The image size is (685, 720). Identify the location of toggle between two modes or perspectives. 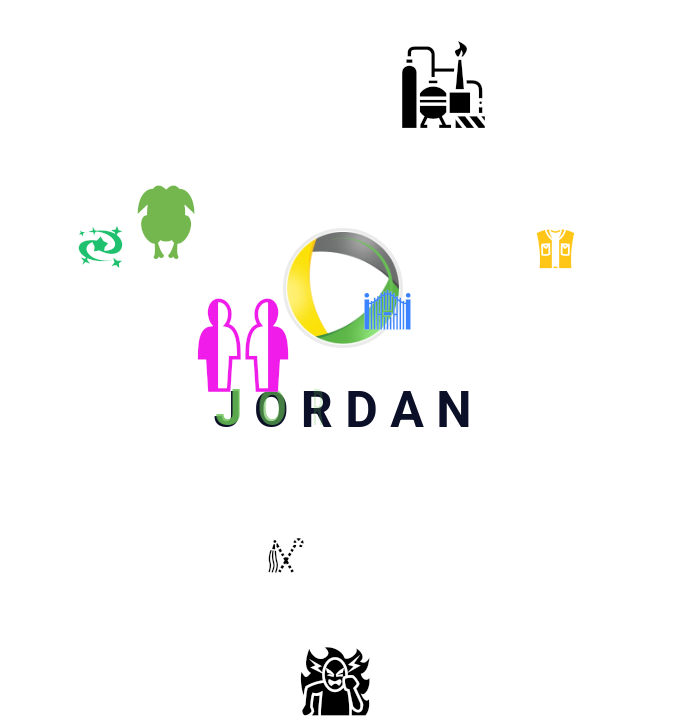
(242, 344).